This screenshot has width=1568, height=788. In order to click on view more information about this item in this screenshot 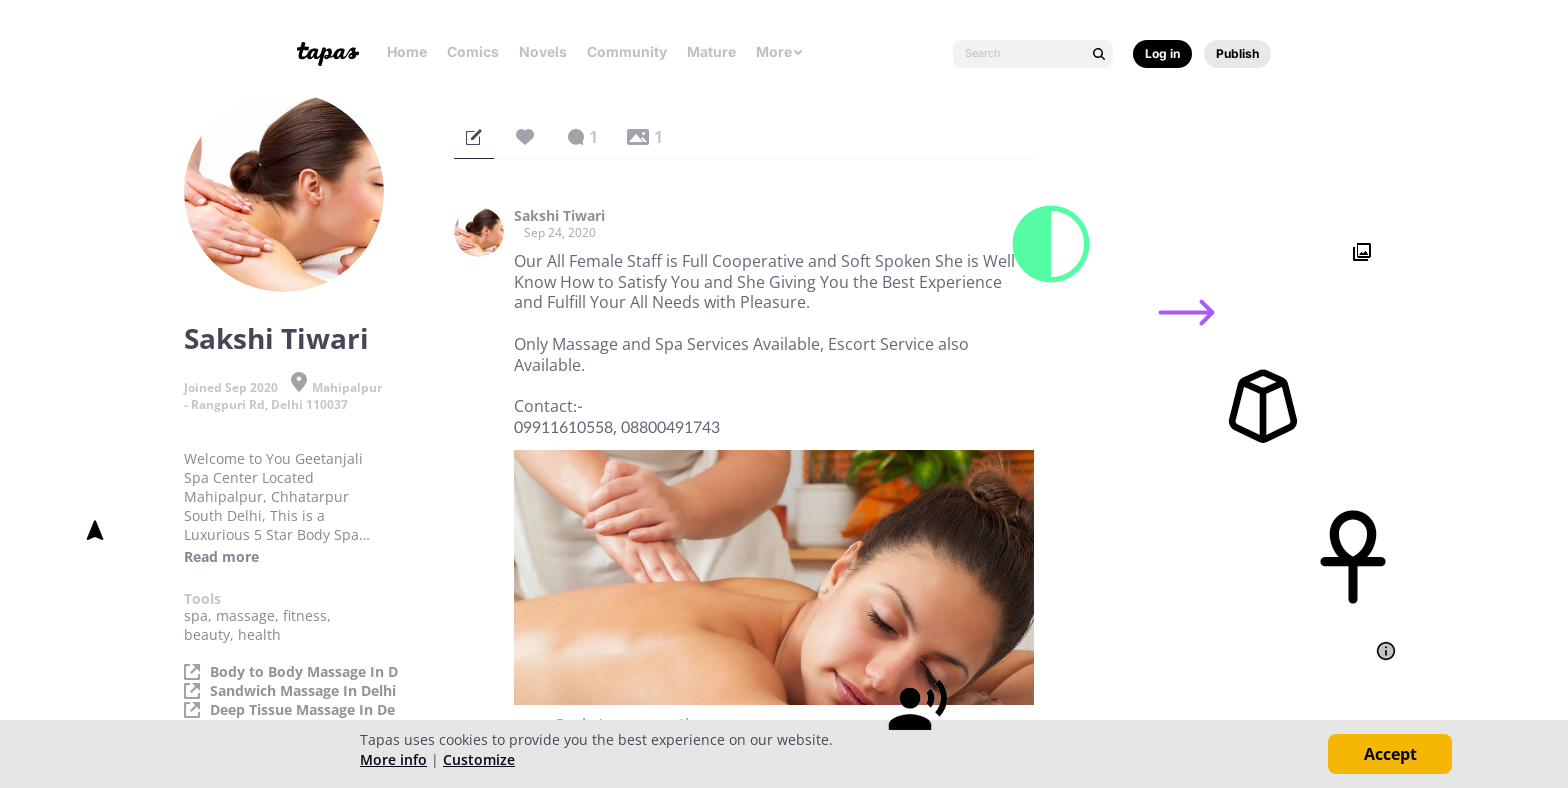, I will do `click(1386, 651)`.